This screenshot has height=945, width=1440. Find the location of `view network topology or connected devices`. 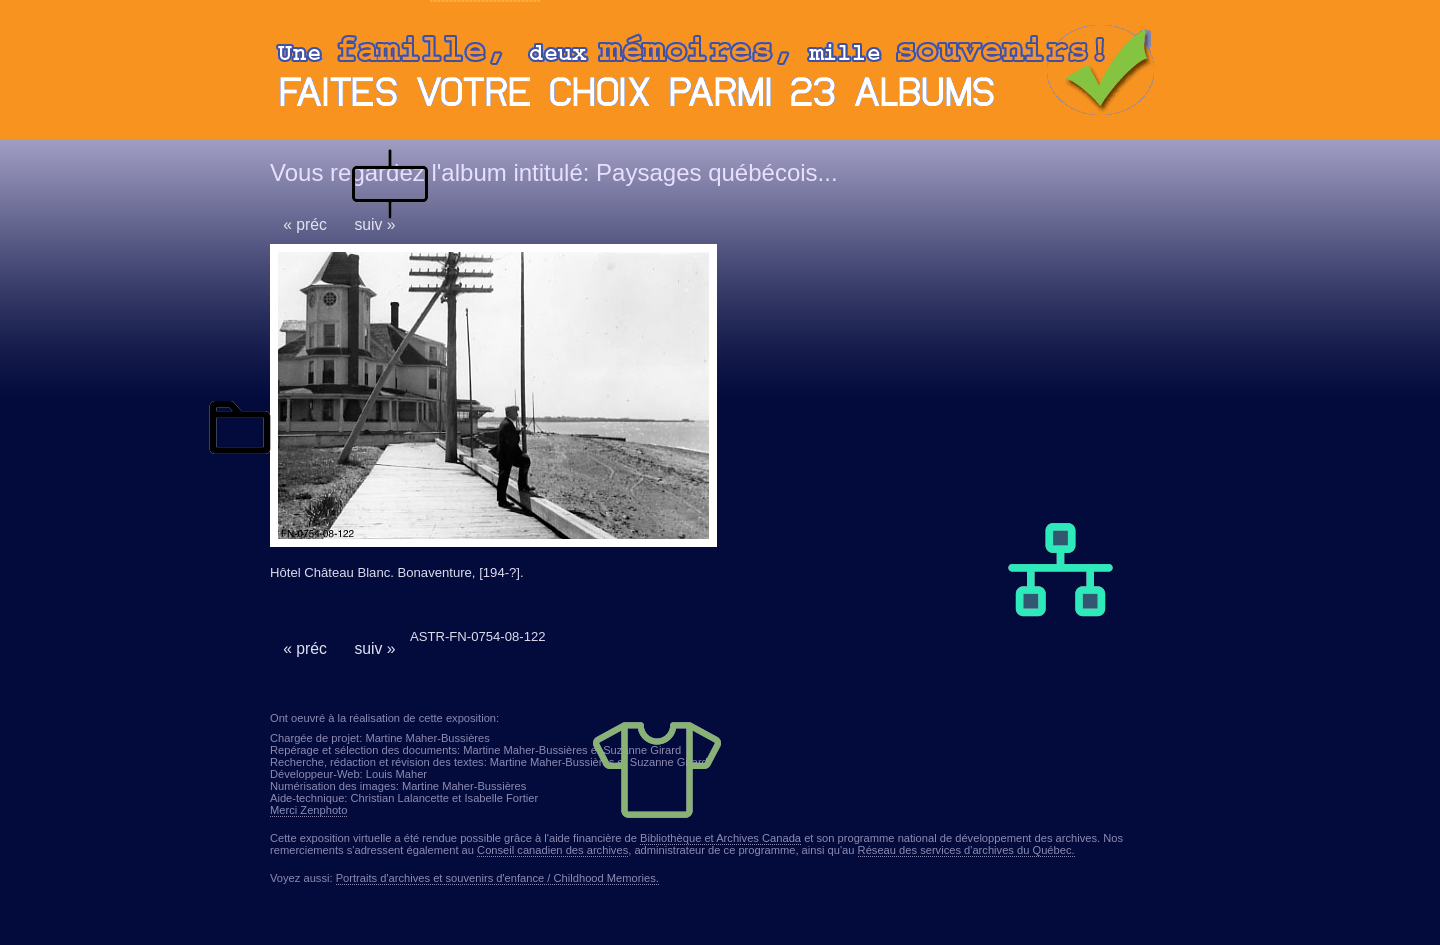

view network topology or connected devices is located at coordinates (1060, 571).